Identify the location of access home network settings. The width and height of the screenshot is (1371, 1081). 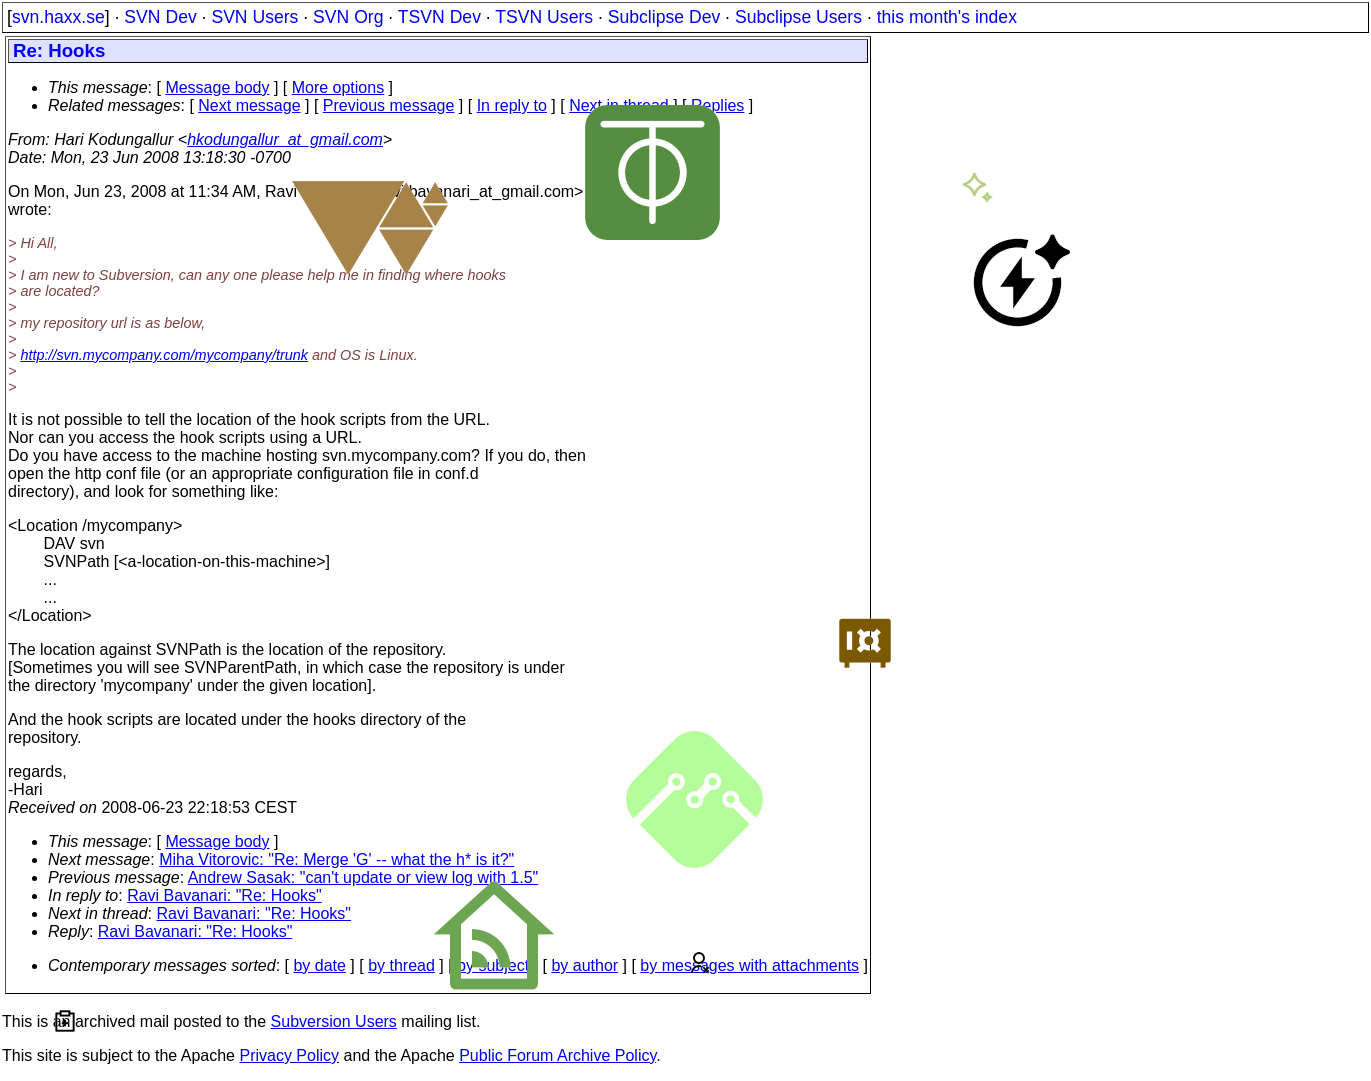
(494, 940).